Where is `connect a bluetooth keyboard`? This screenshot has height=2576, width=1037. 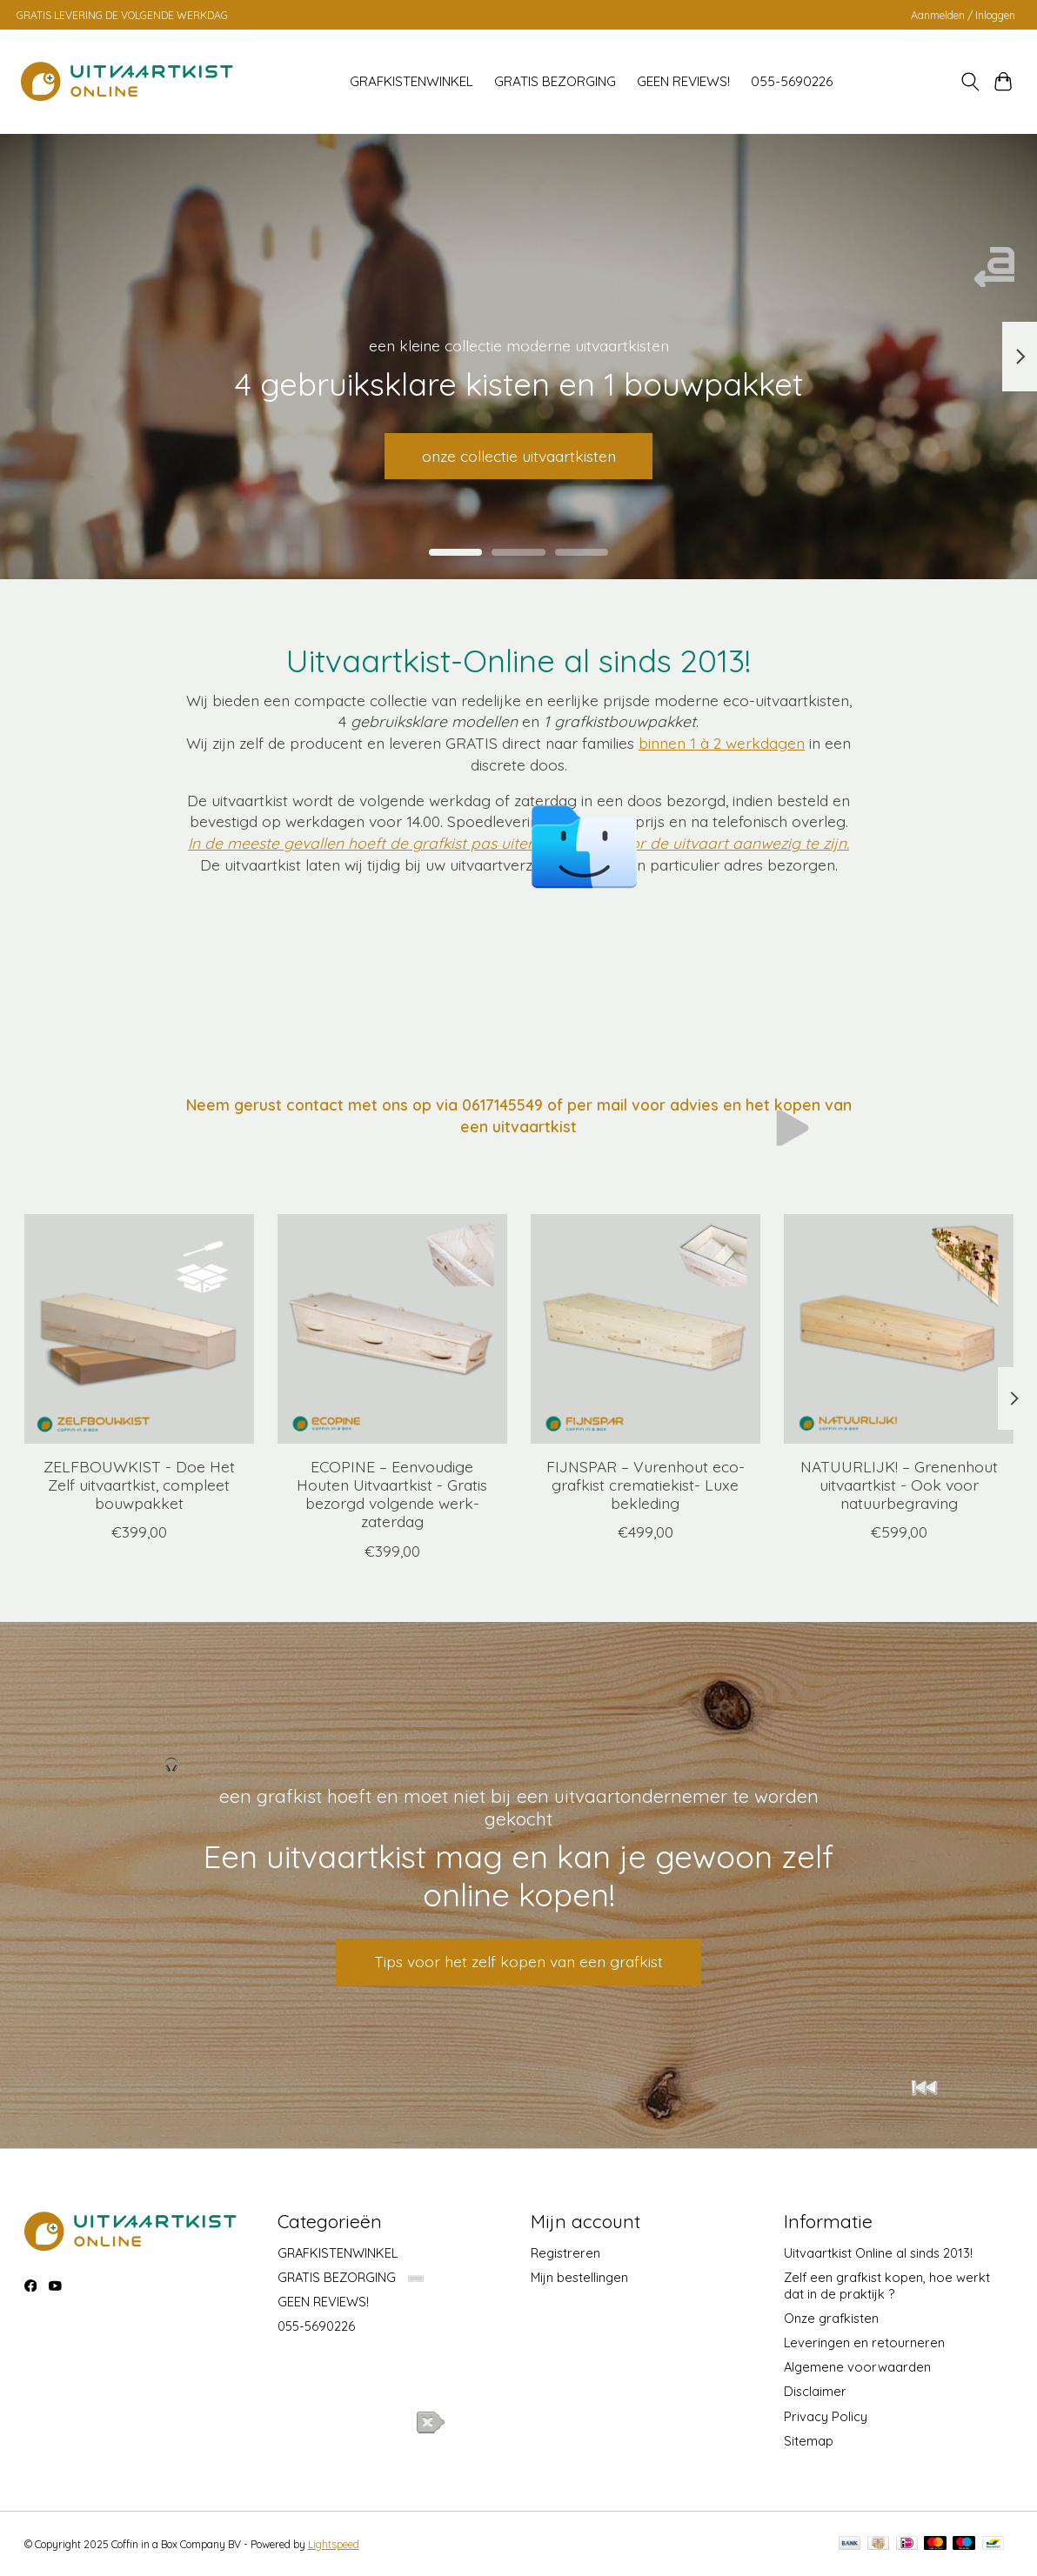
connect a bluetooth keyboard is located at coordinates (416, 2279).